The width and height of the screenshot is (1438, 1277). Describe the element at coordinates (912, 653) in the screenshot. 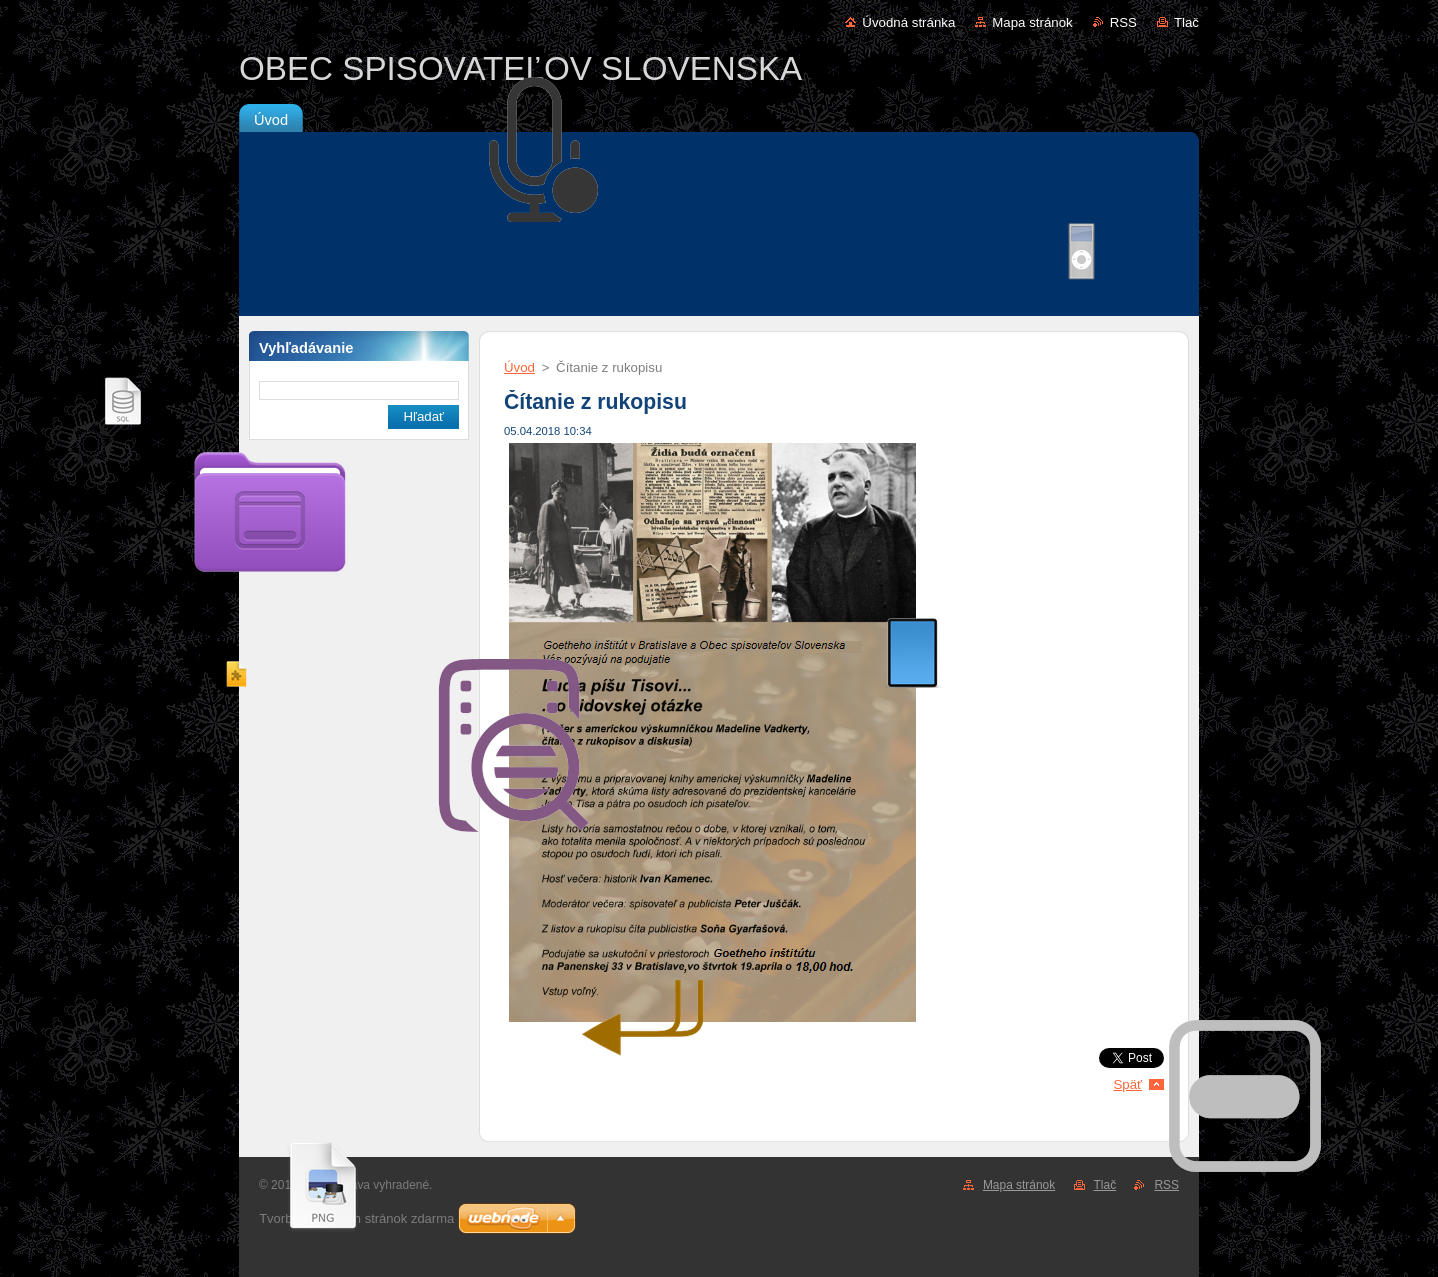

I see `iPad Air device icon` at that location.